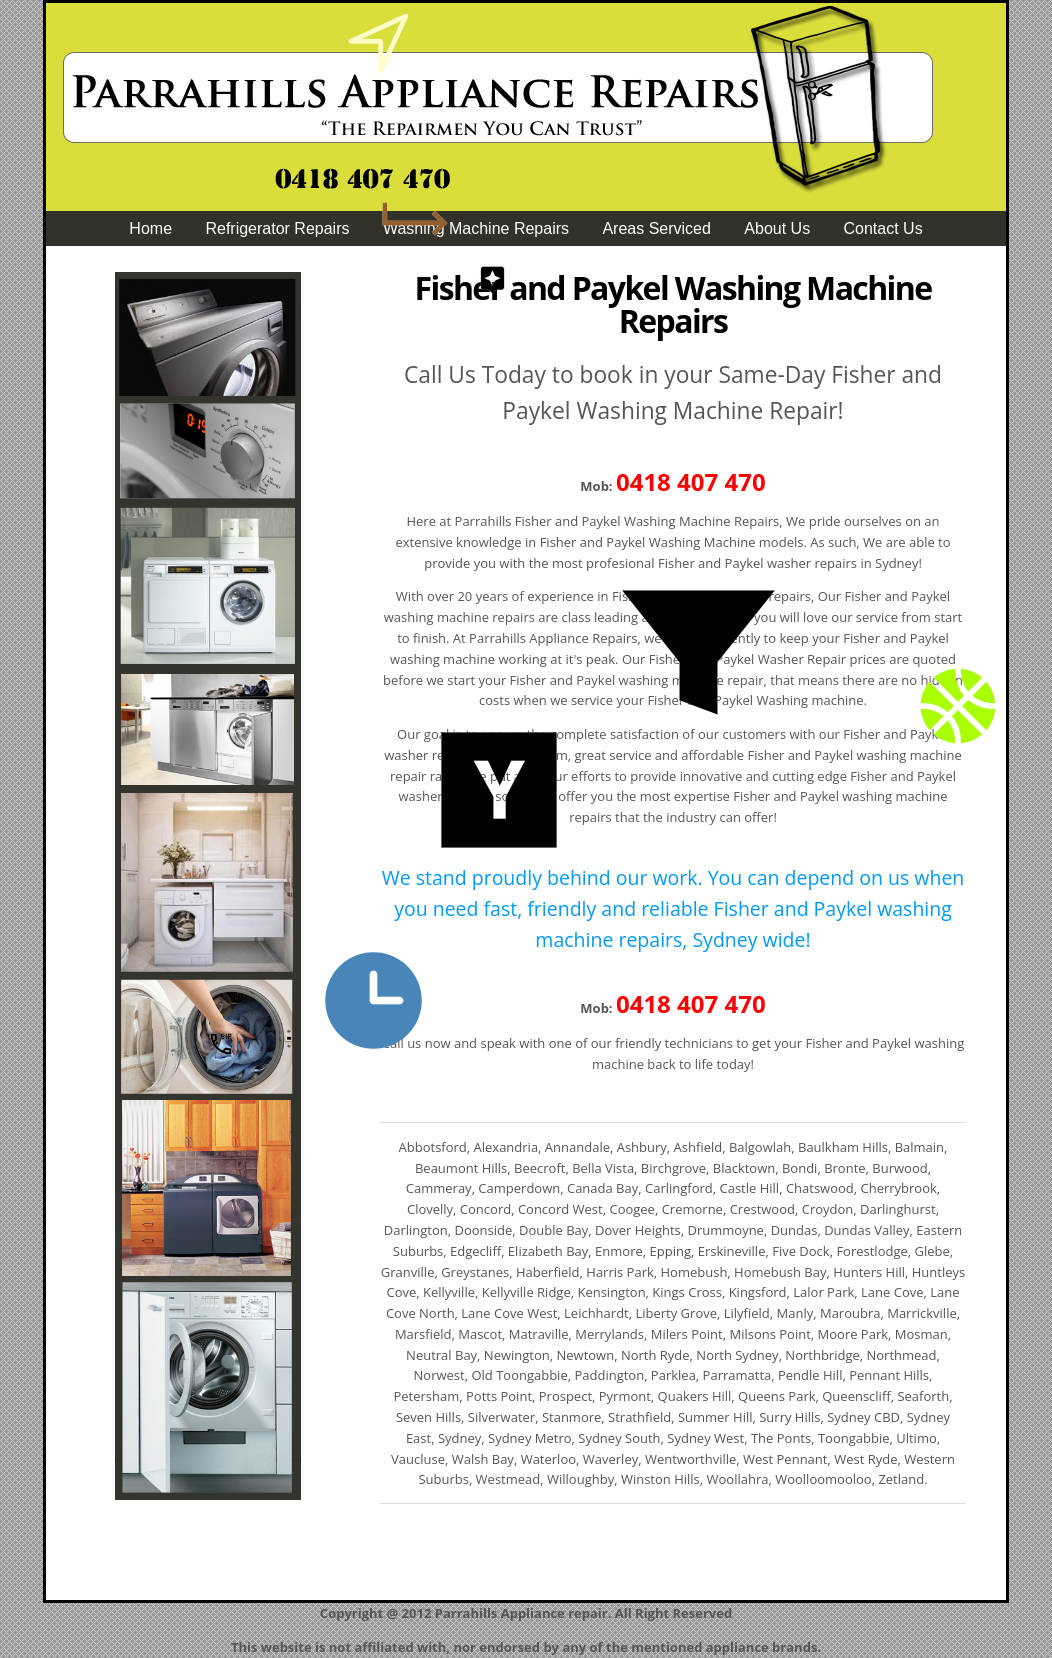 The height and width of the screenshot is (1658, 1052). I want to click on access sports or basketball content, so click(958, 706).